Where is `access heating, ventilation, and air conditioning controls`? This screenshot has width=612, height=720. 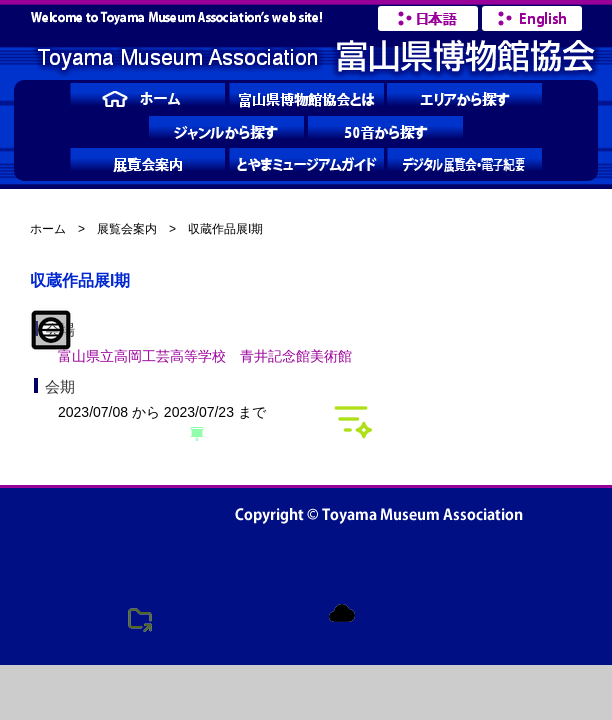 access heating, ventilation, and air conditioning controls is located at coordinates (51, 330).